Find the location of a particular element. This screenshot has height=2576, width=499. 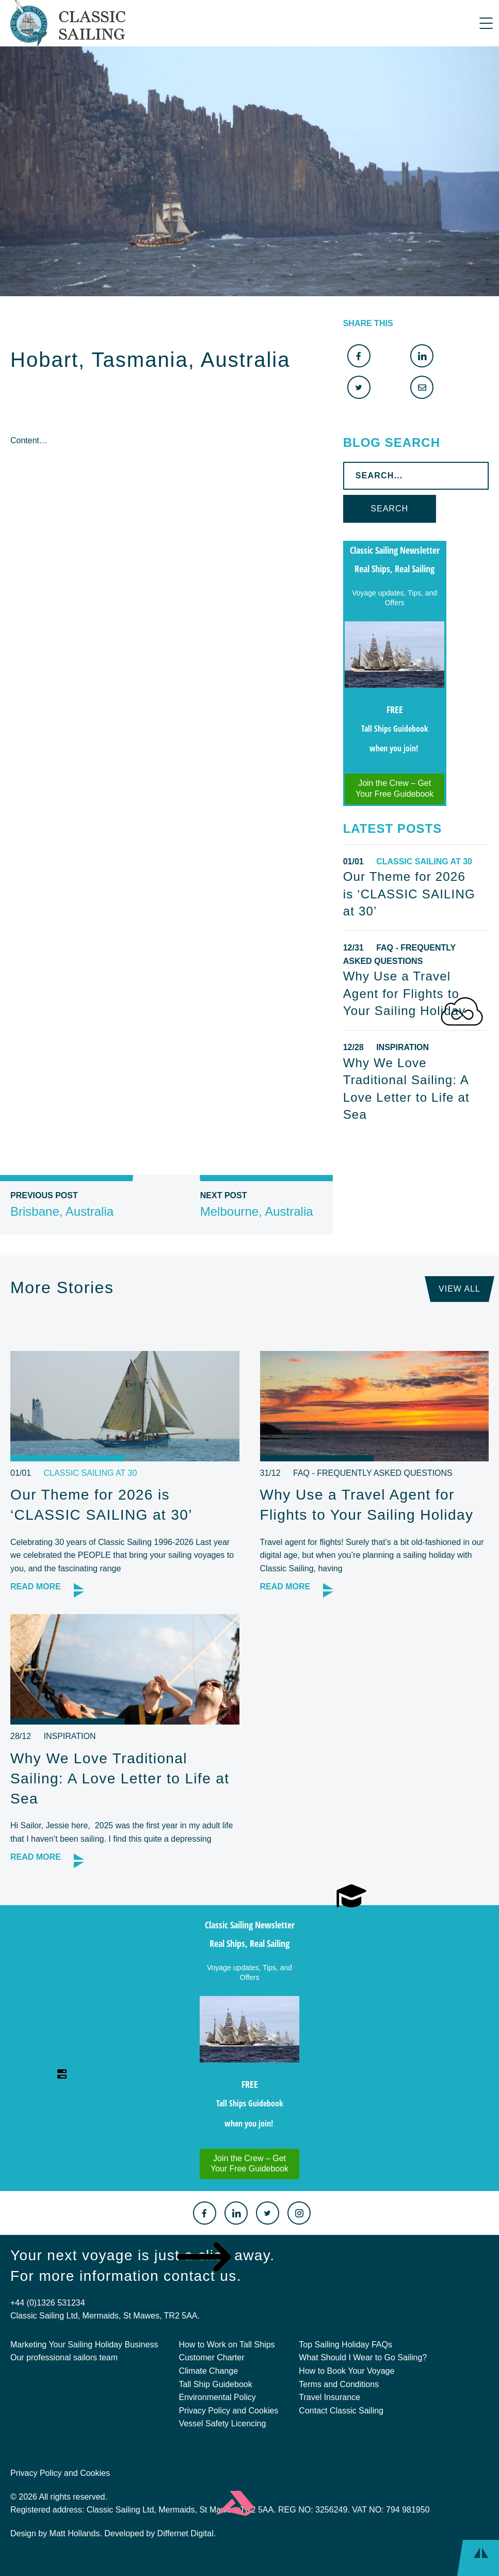

accusoft company logo is located at coordinates (235, 2503).